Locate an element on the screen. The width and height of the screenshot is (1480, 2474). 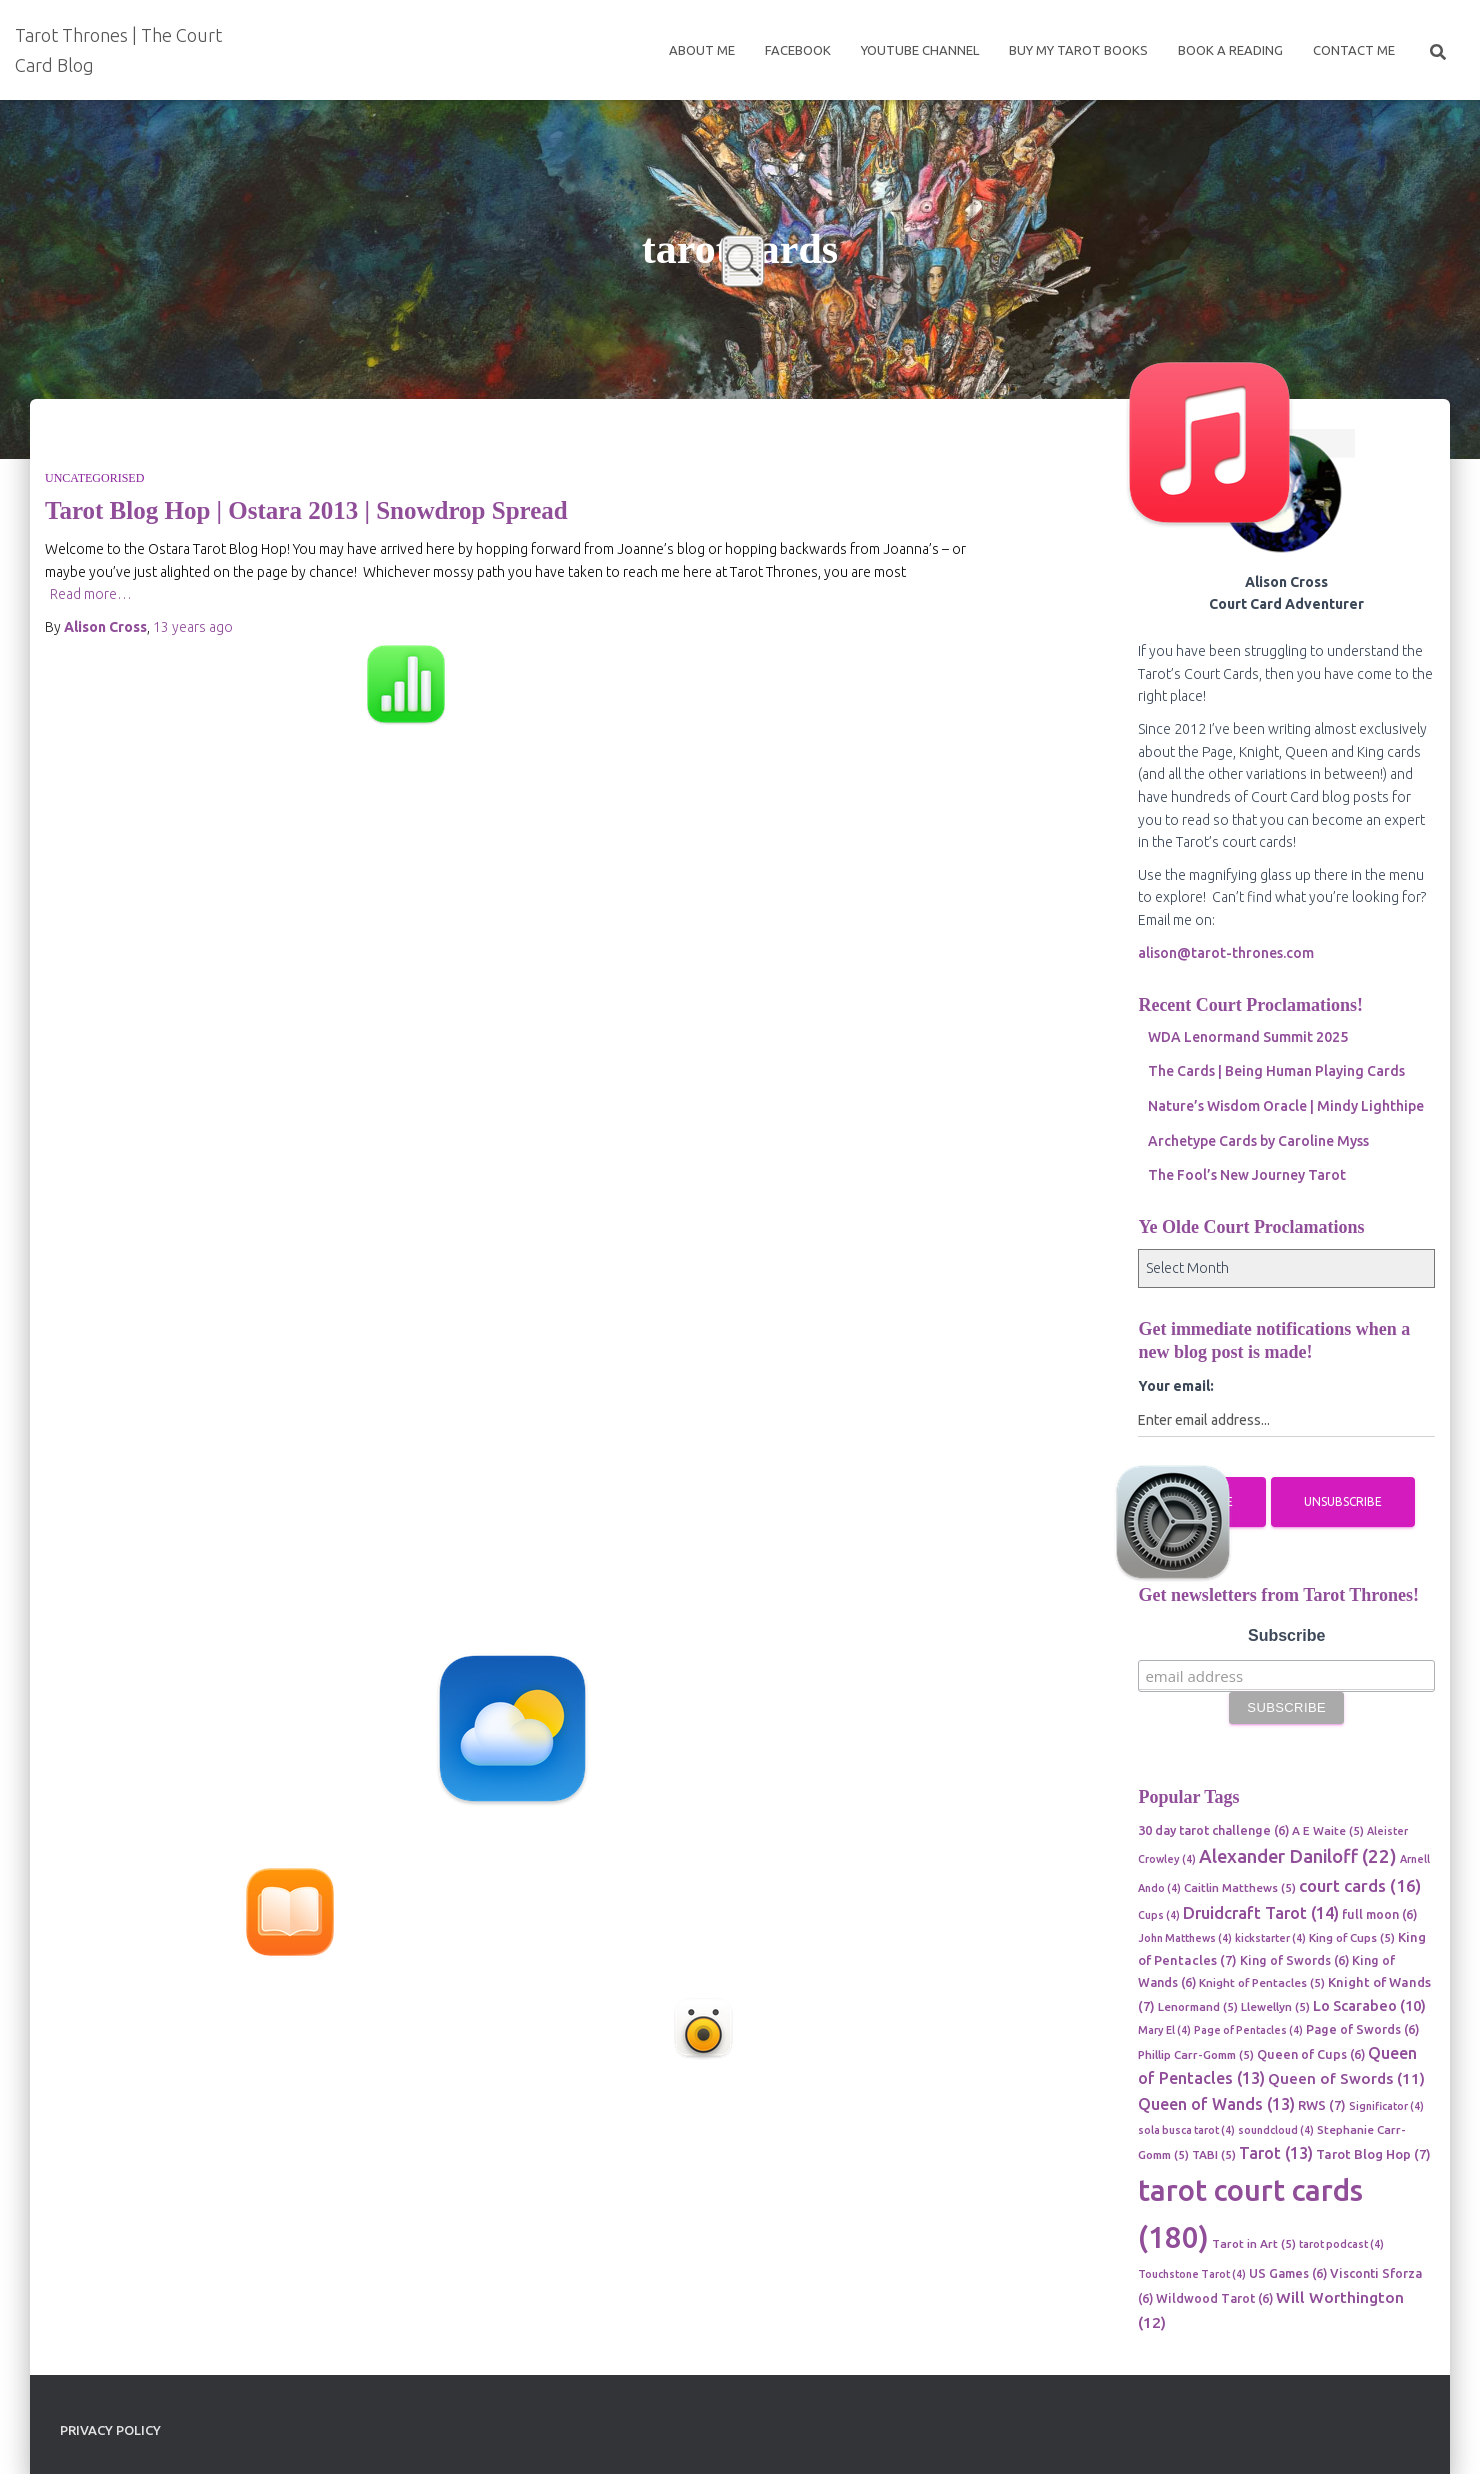
open system log viewer is located at coordinates (743, 261).